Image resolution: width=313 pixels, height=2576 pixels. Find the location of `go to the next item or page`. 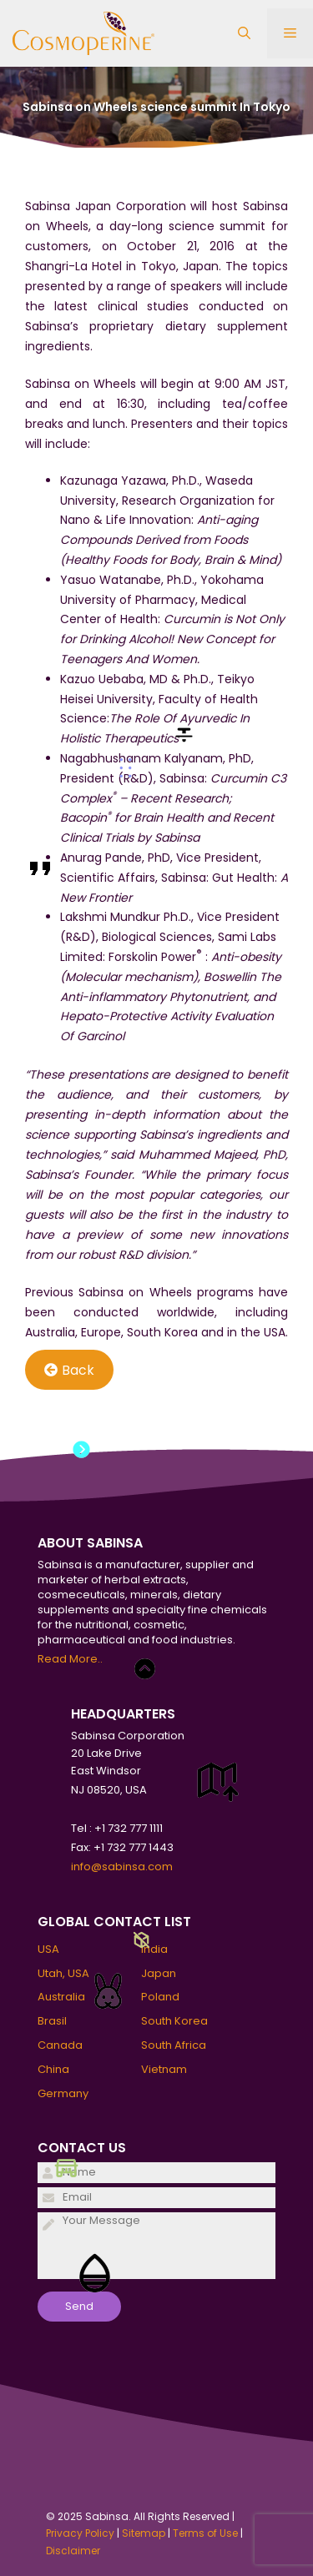

go to the next item or page is located at coordinates (81, 1449).